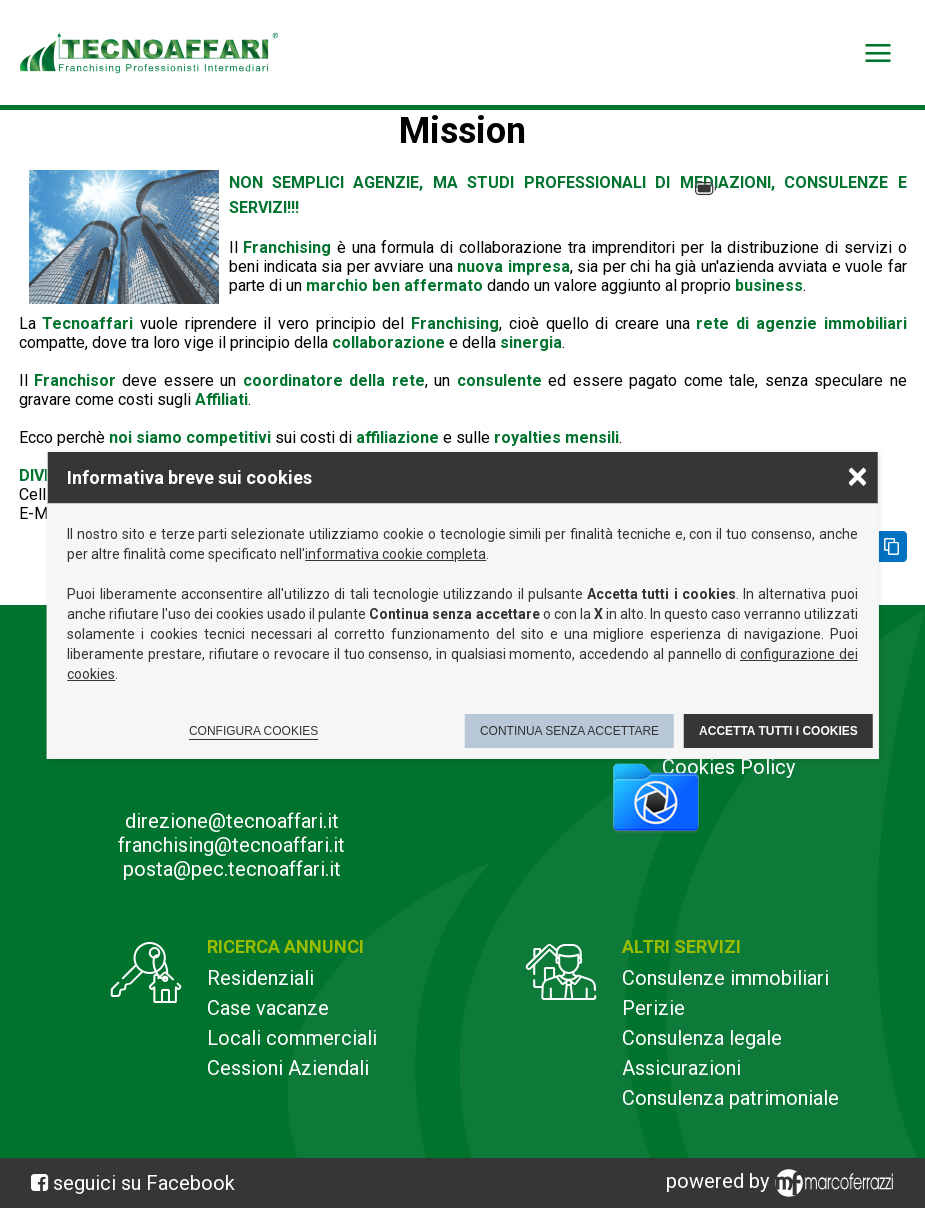 This screenshot has height=1210, width=925. I want to click on open keyshot project files folder, so click(655, 799).